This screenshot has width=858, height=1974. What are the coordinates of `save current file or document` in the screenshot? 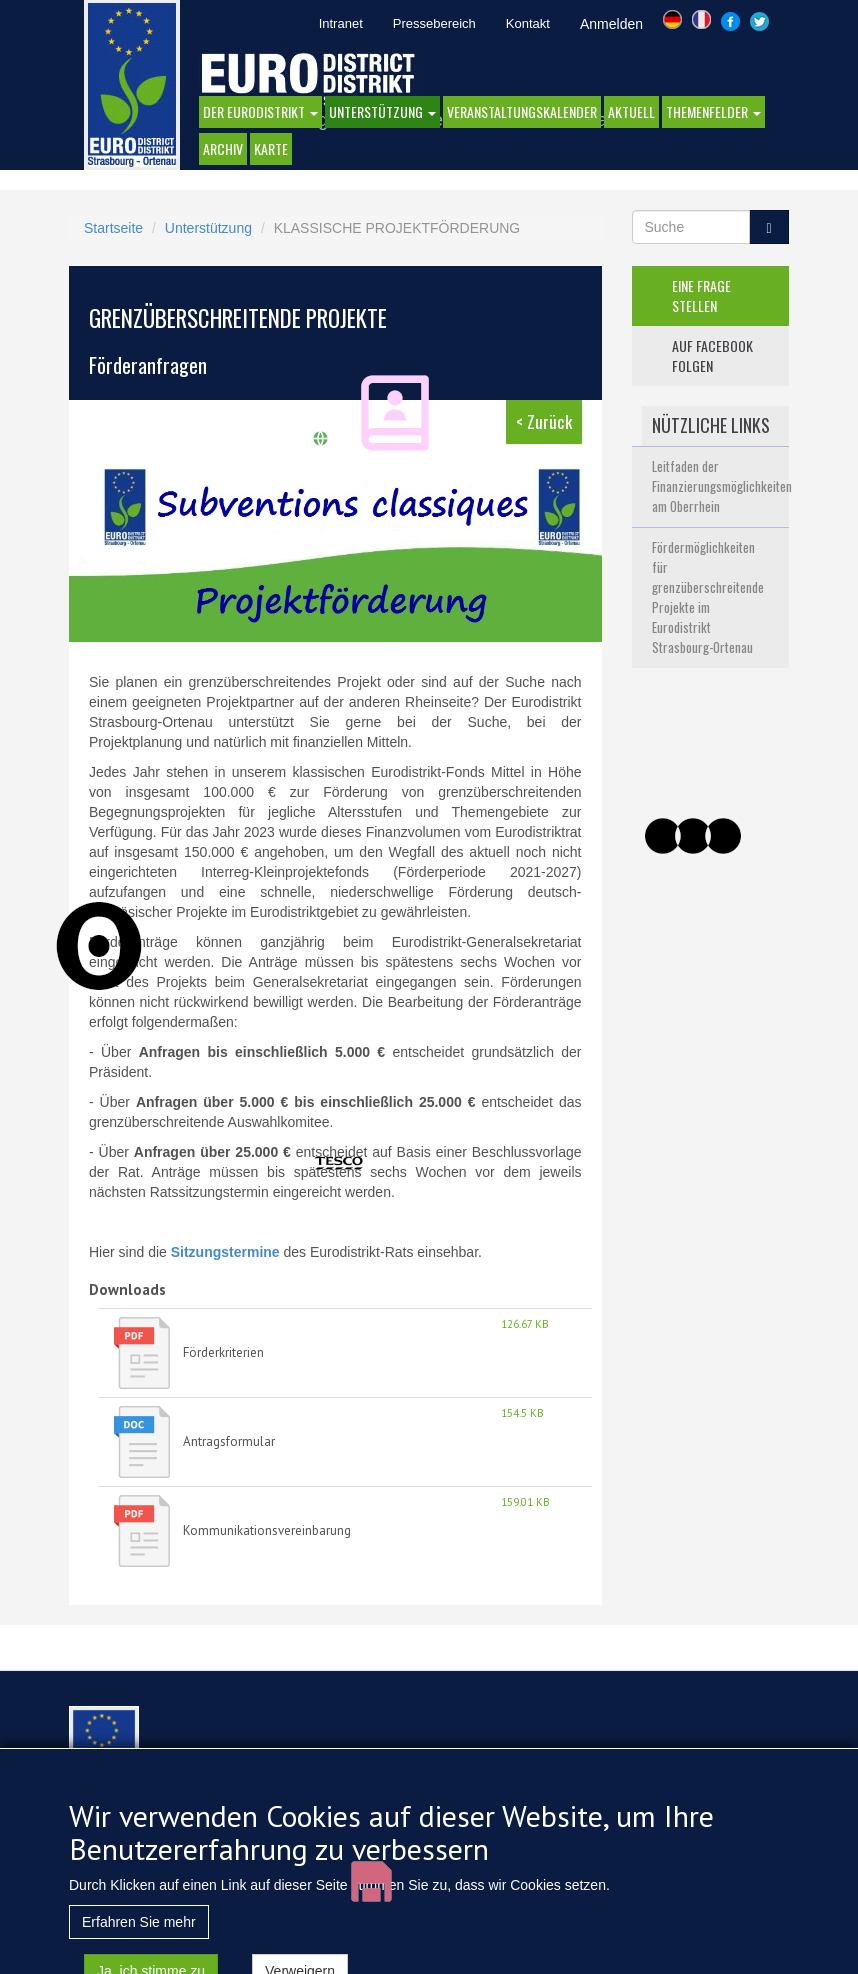 It's located at (371, 1881).